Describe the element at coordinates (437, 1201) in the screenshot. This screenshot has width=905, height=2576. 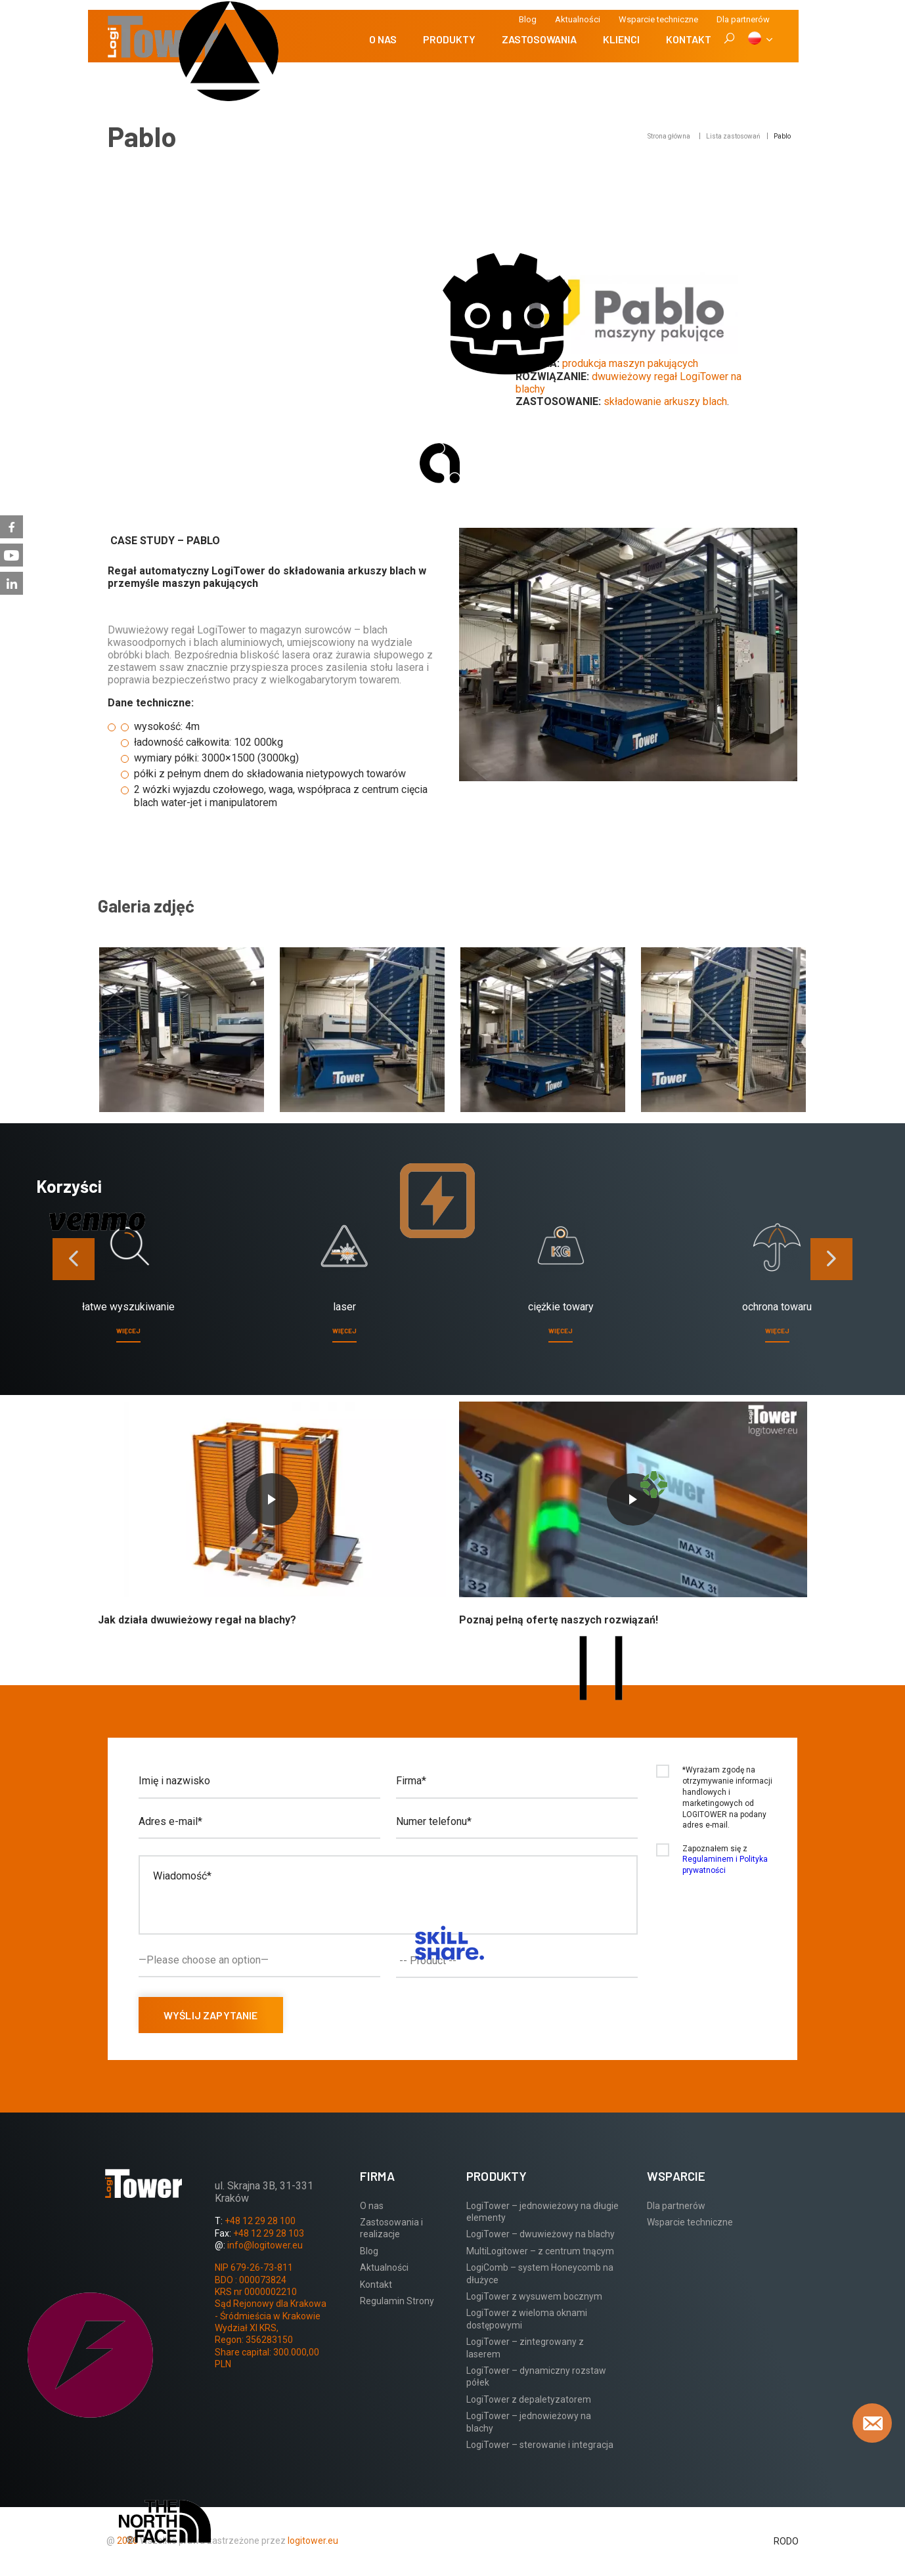
I see `locate nearby AED (automated external defibrillator)` at that location.